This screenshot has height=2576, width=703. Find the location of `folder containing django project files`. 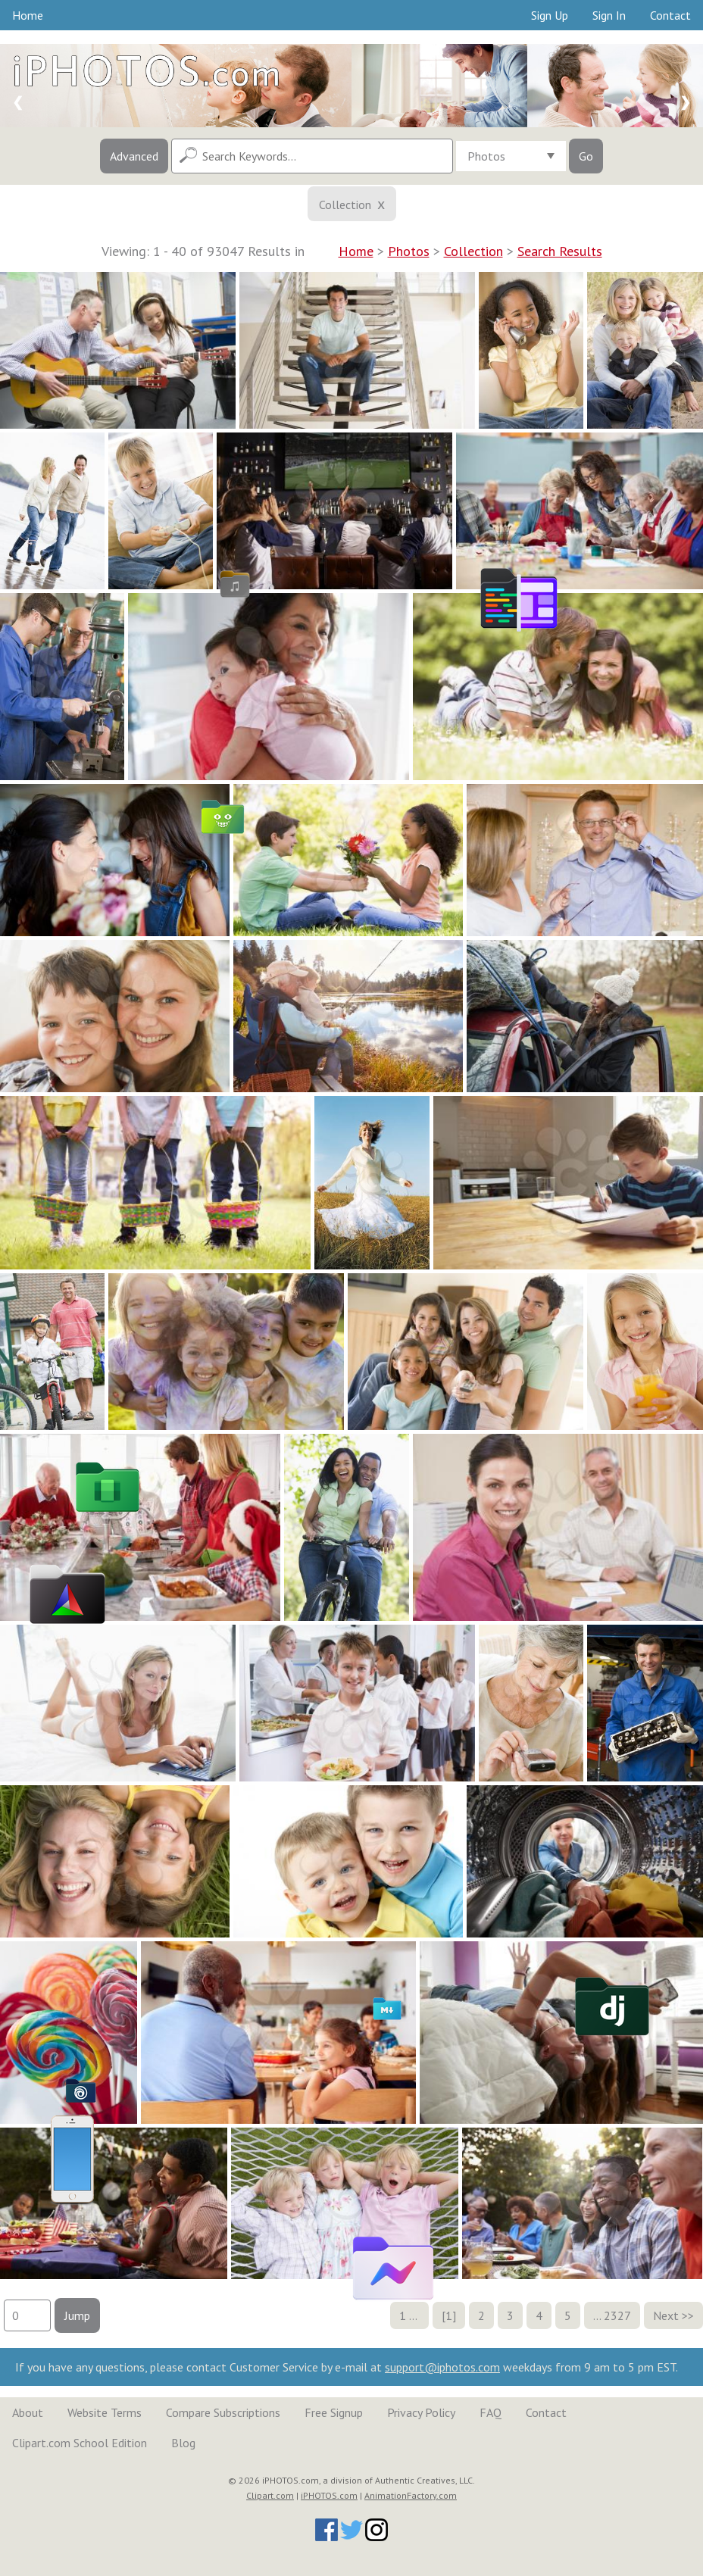

folder containing django project files is located at coordinates (611, 2008).